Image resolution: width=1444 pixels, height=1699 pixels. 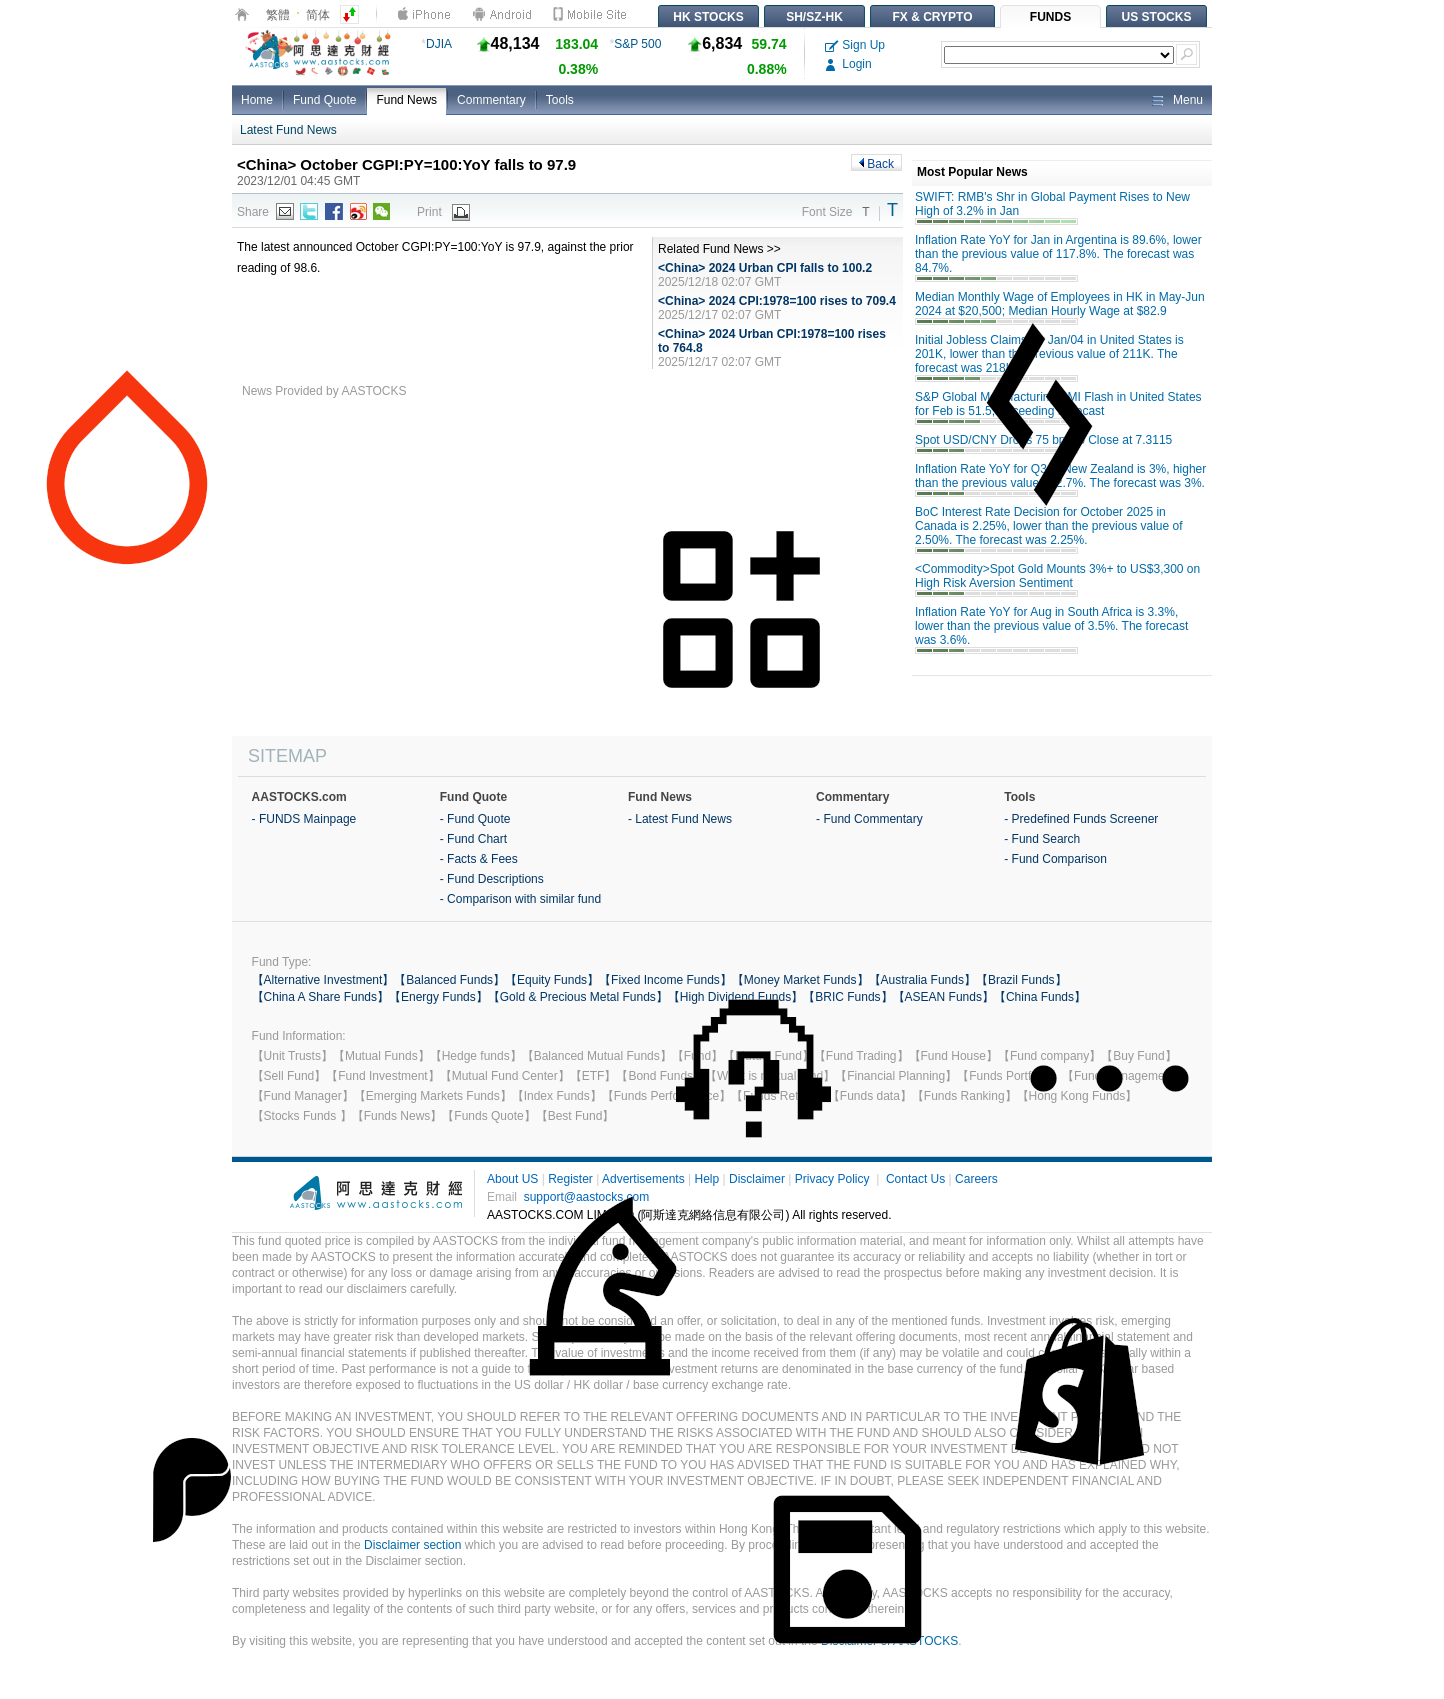 I want to click on visit lintcode coding practice platform, so click(x=1039, y=414).